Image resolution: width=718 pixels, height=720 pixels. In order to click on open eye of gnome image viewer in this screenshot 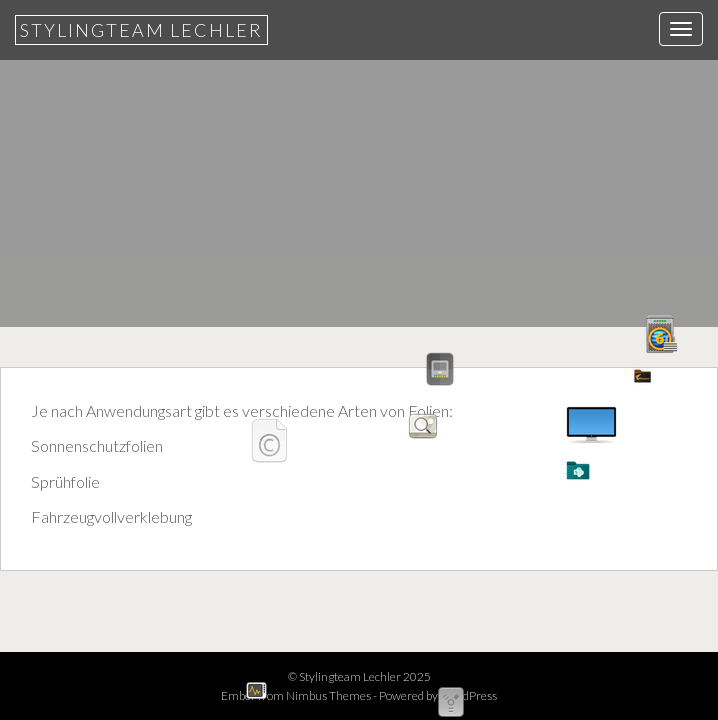, I will do `click(423, 426)`.